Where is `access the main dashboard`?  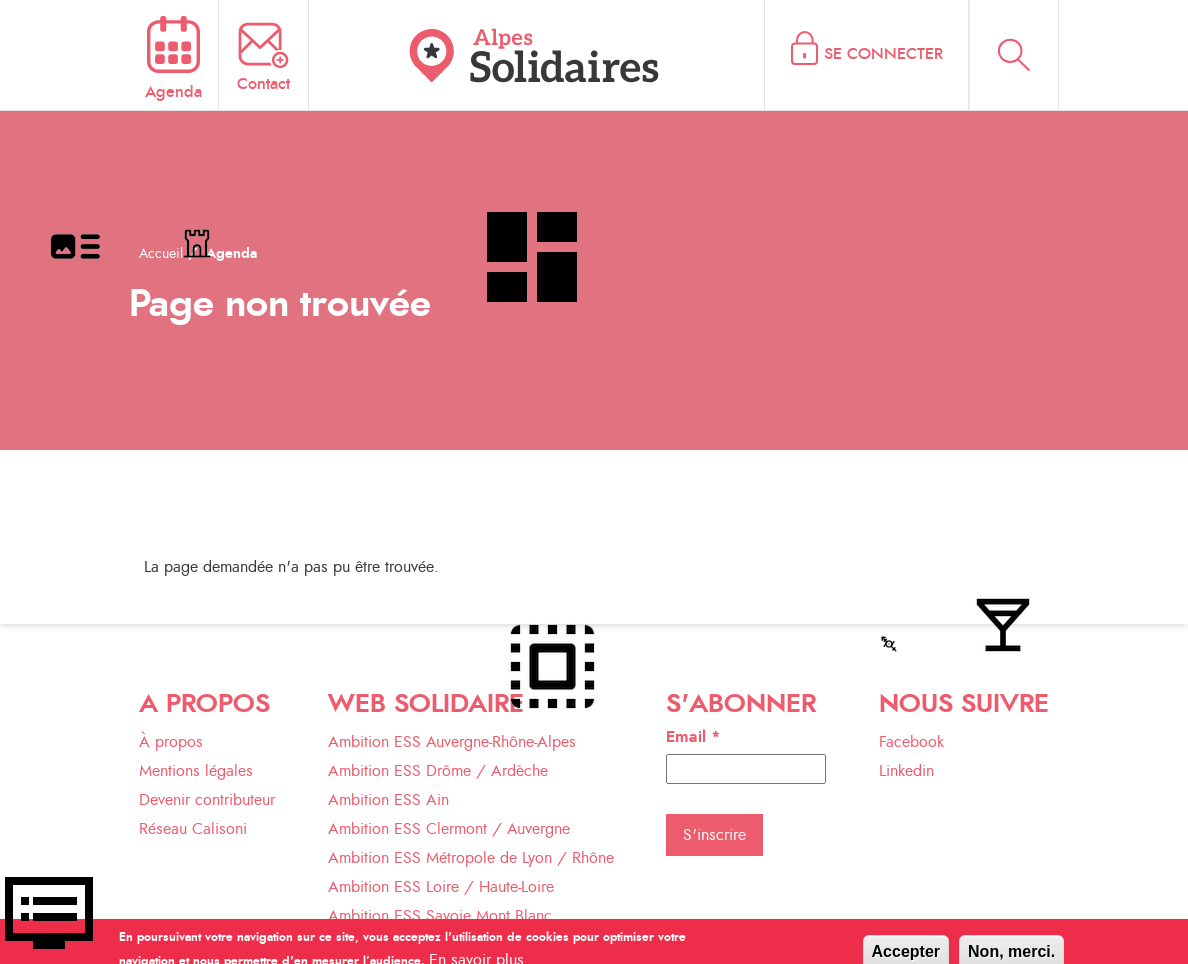 access the main dashboard is located at coordinates (532, 257).